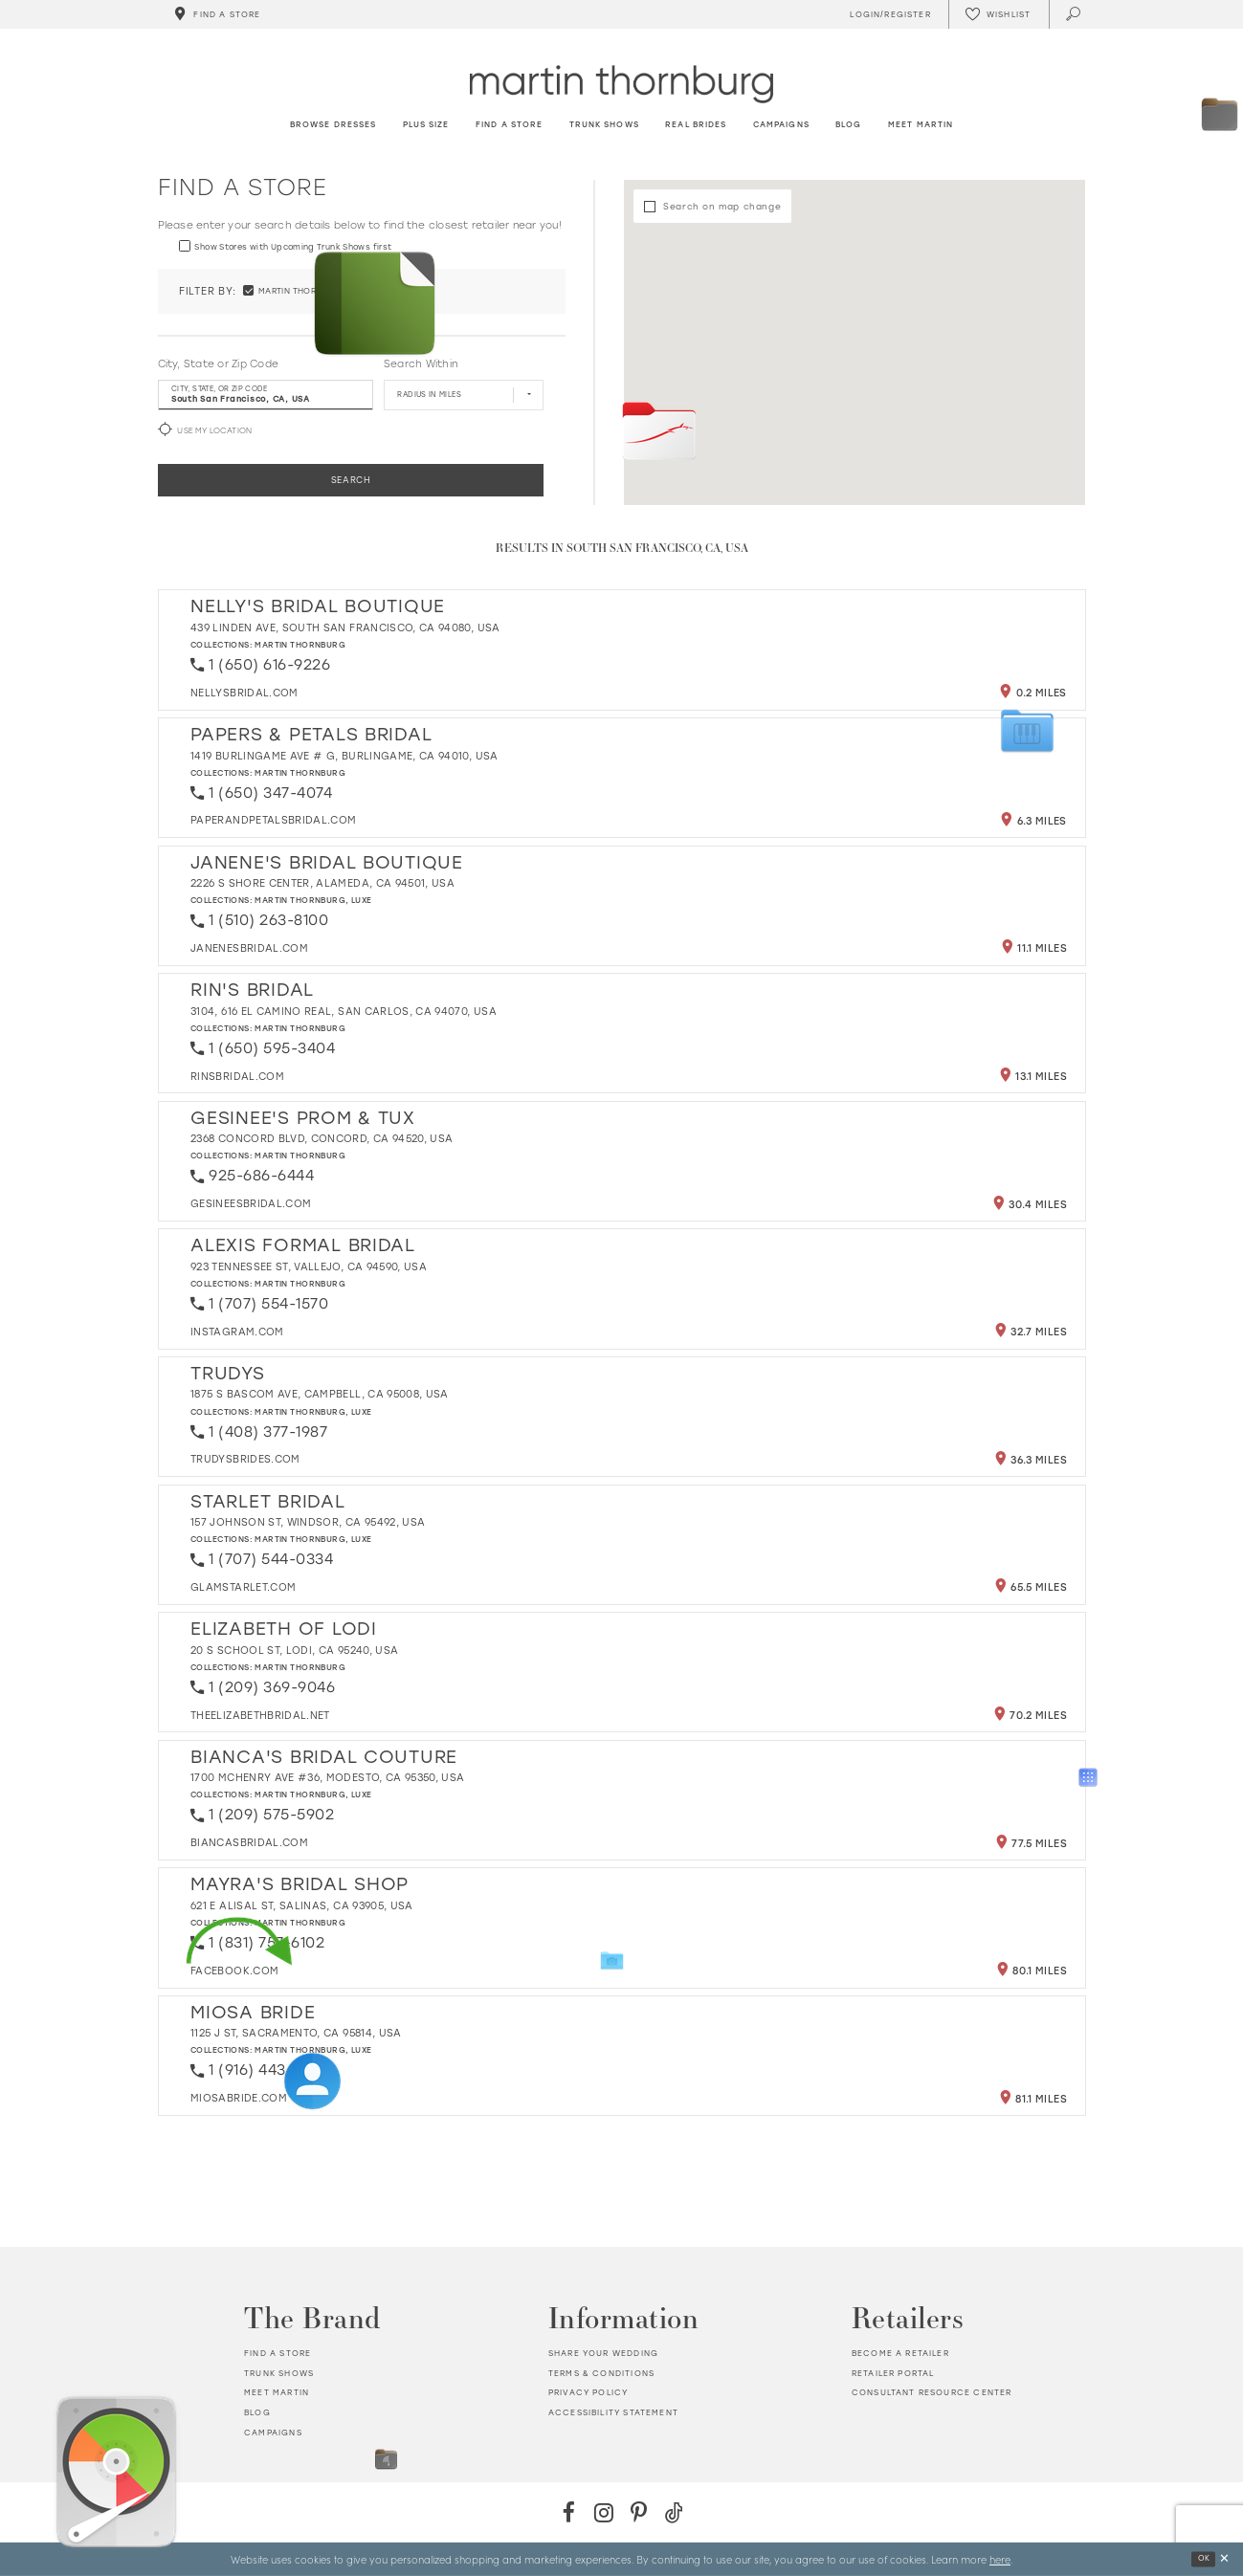 Image resolution: width=1243 pixels, height=2576 pixels. I want to click on view other applications, so click(1088, 1777).